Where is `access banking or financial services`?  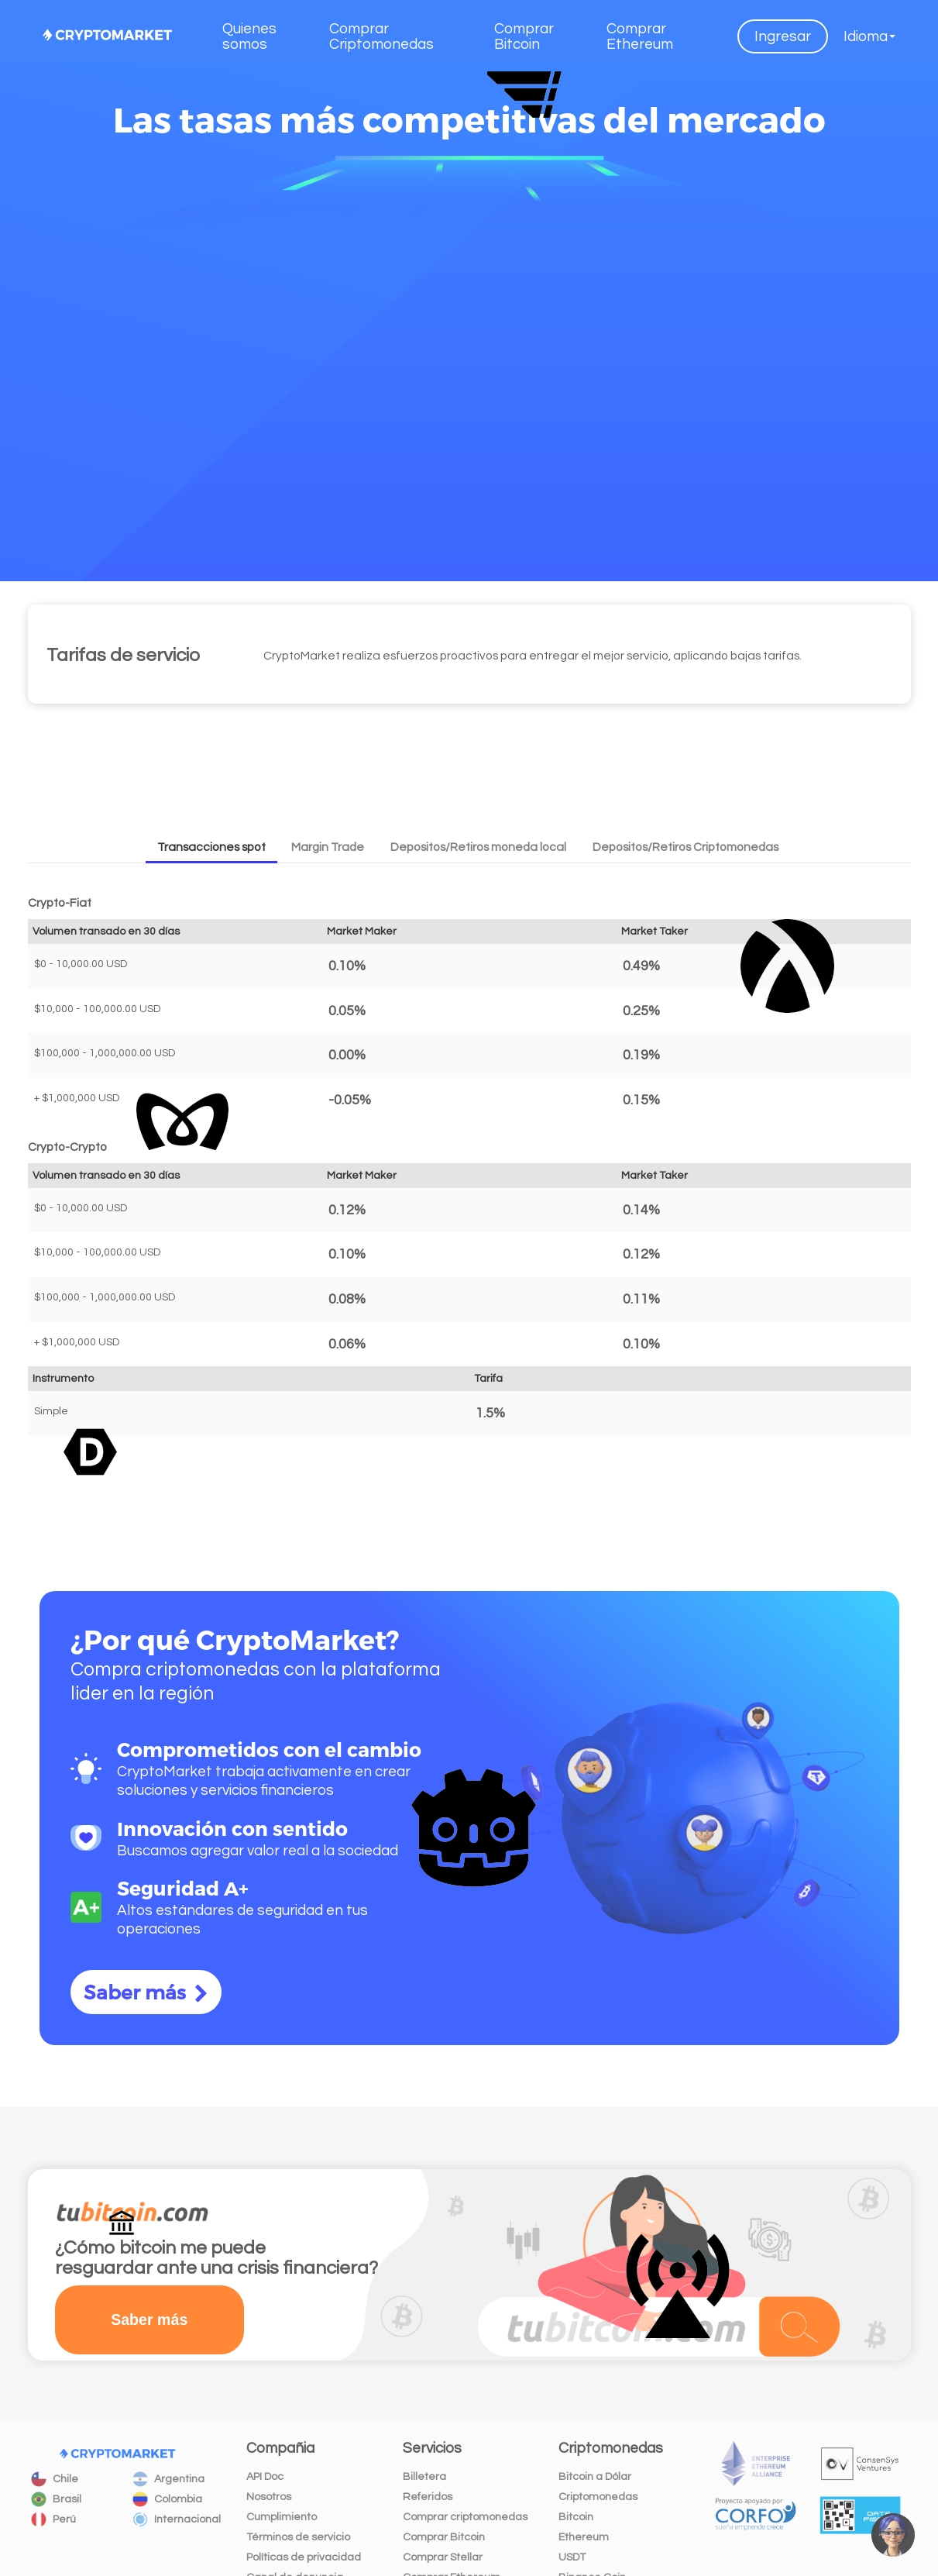 access banking or financial services is located at coordinates (122, 2223).